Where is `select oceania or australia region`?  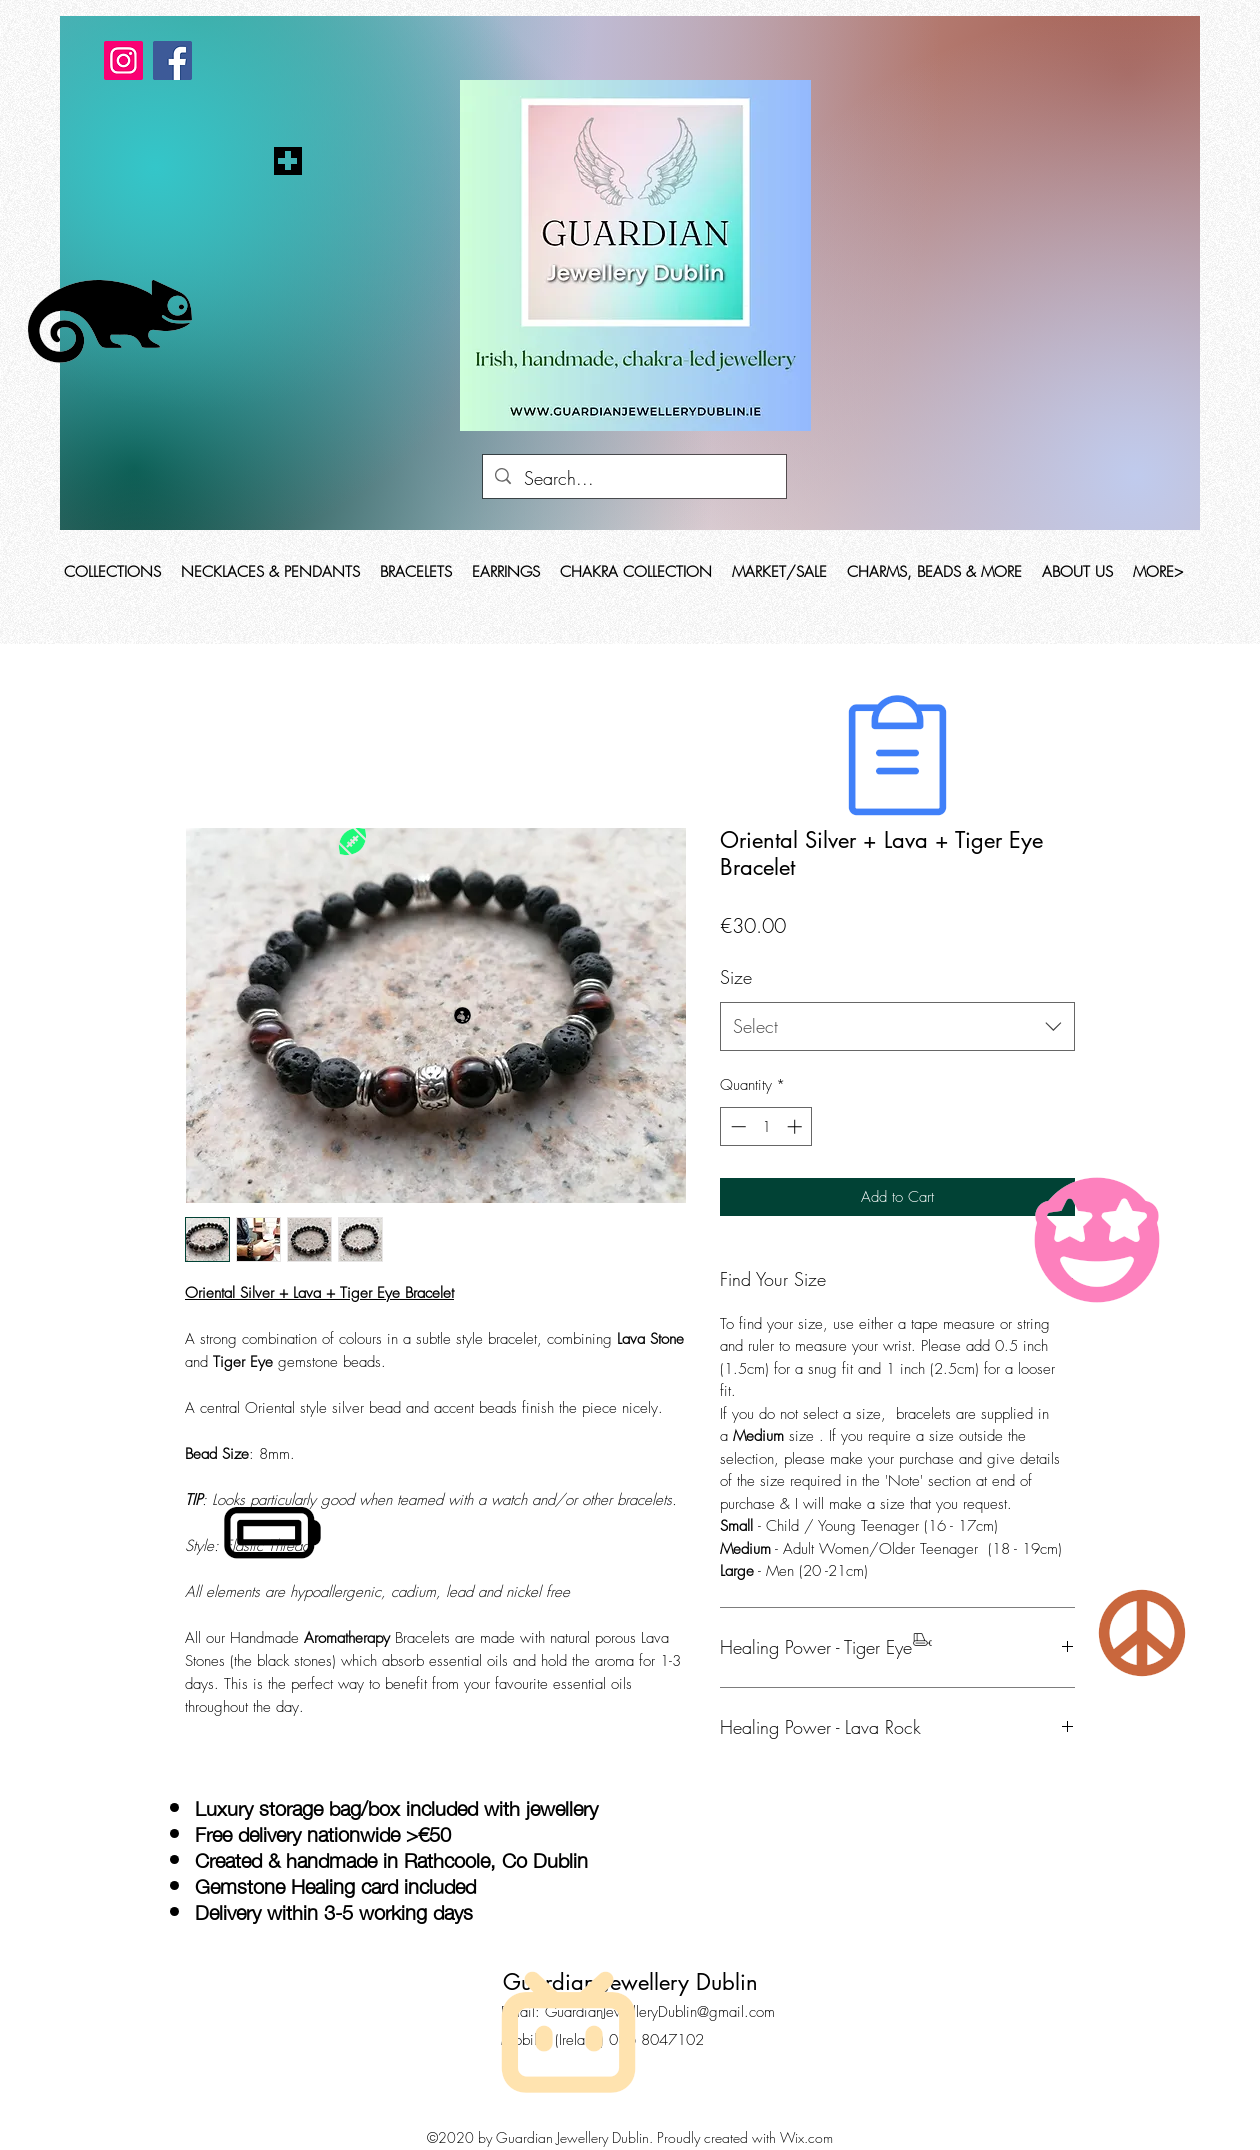 select oceania or australia region is located at coordinates (462, 1015).